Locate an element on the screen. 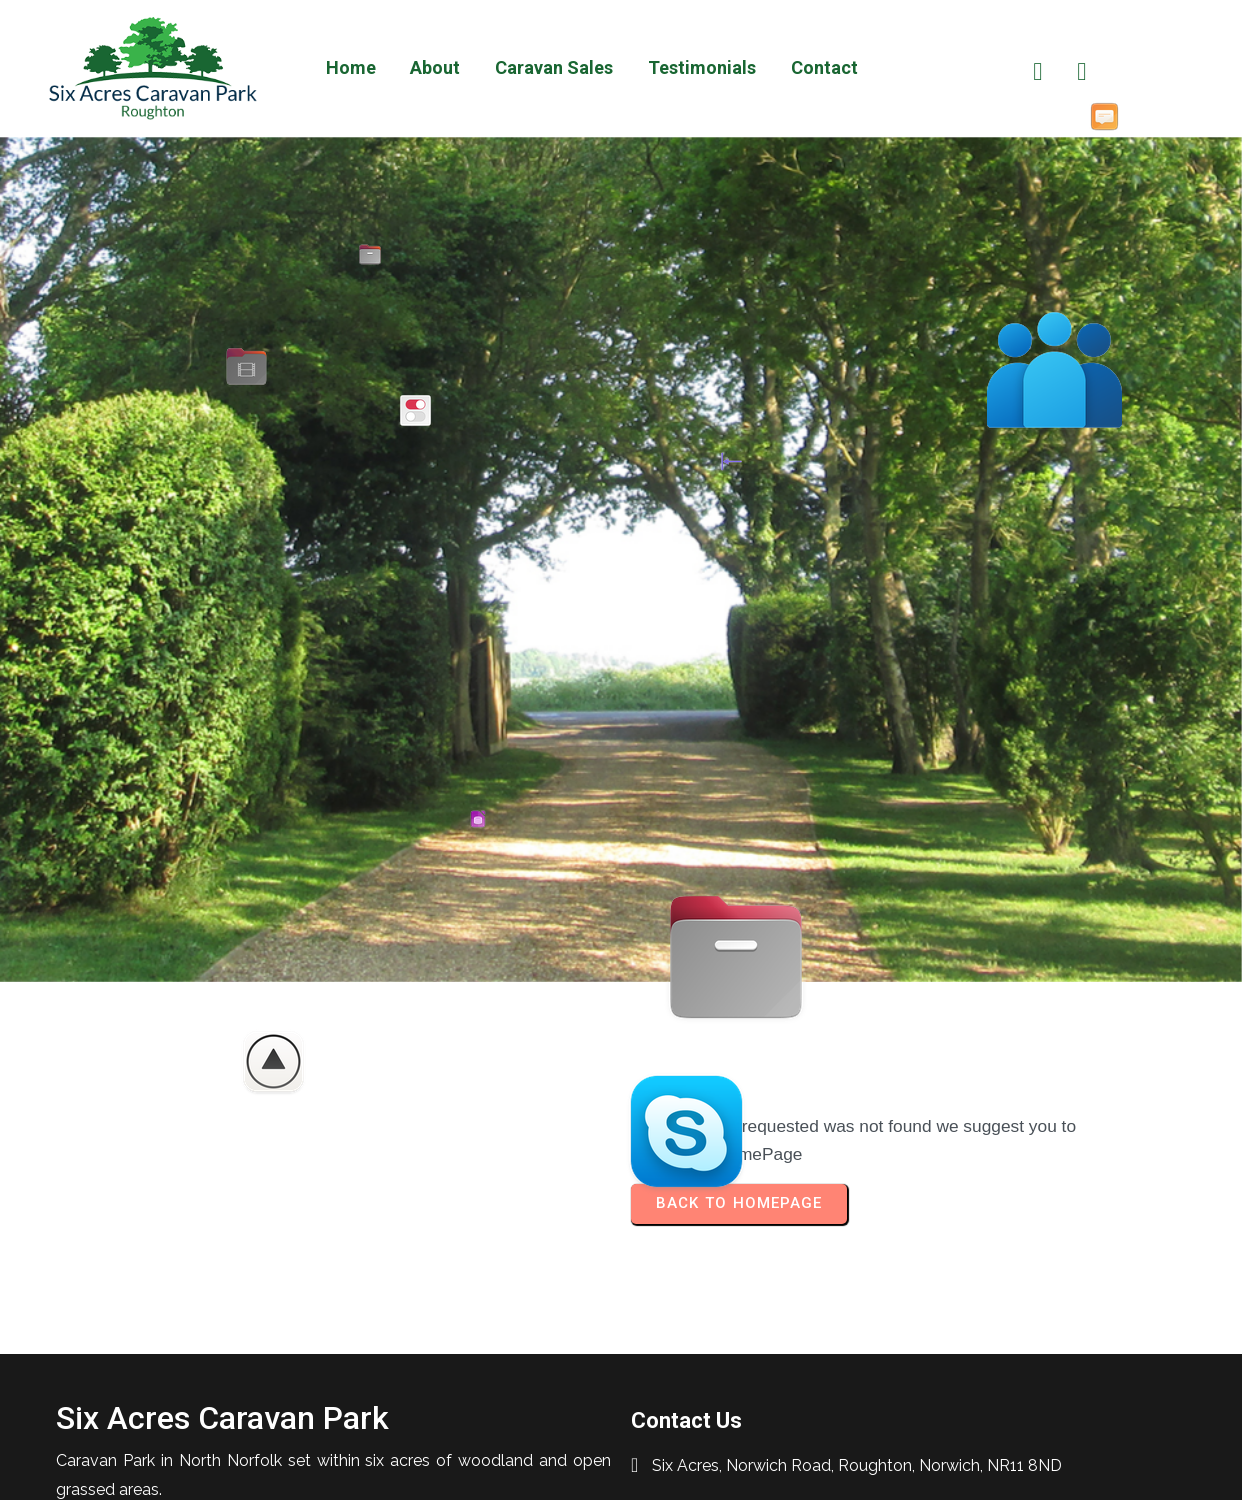 This screenshot has width=1242, height=1500. open system settings or preferences is located at coordinates (415, 410).